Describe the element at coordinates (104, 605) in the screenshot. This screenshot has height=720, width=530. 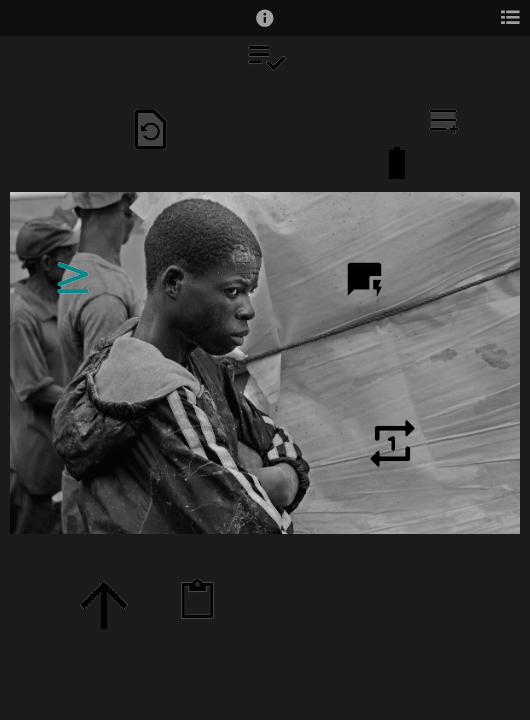
I see `scroll to top of page` at that location.